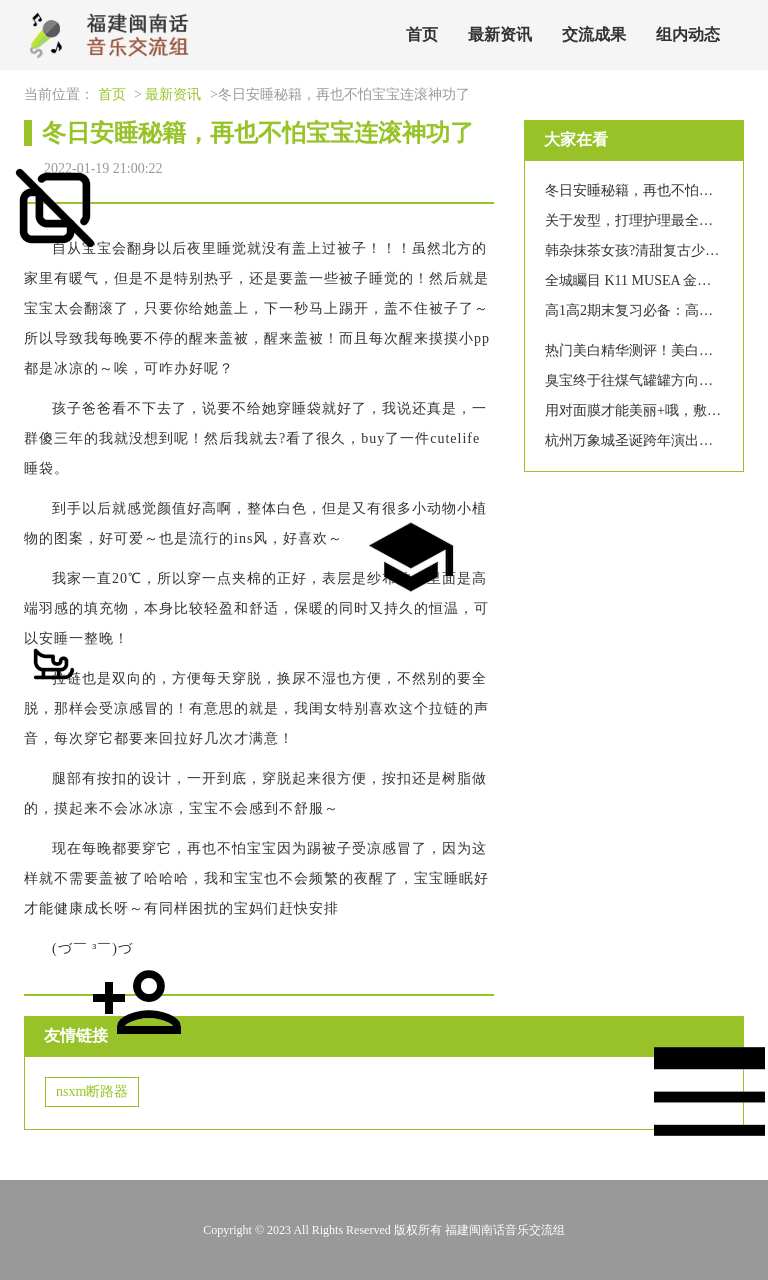  I want to click on access education or school-related content, so click(411, 557).